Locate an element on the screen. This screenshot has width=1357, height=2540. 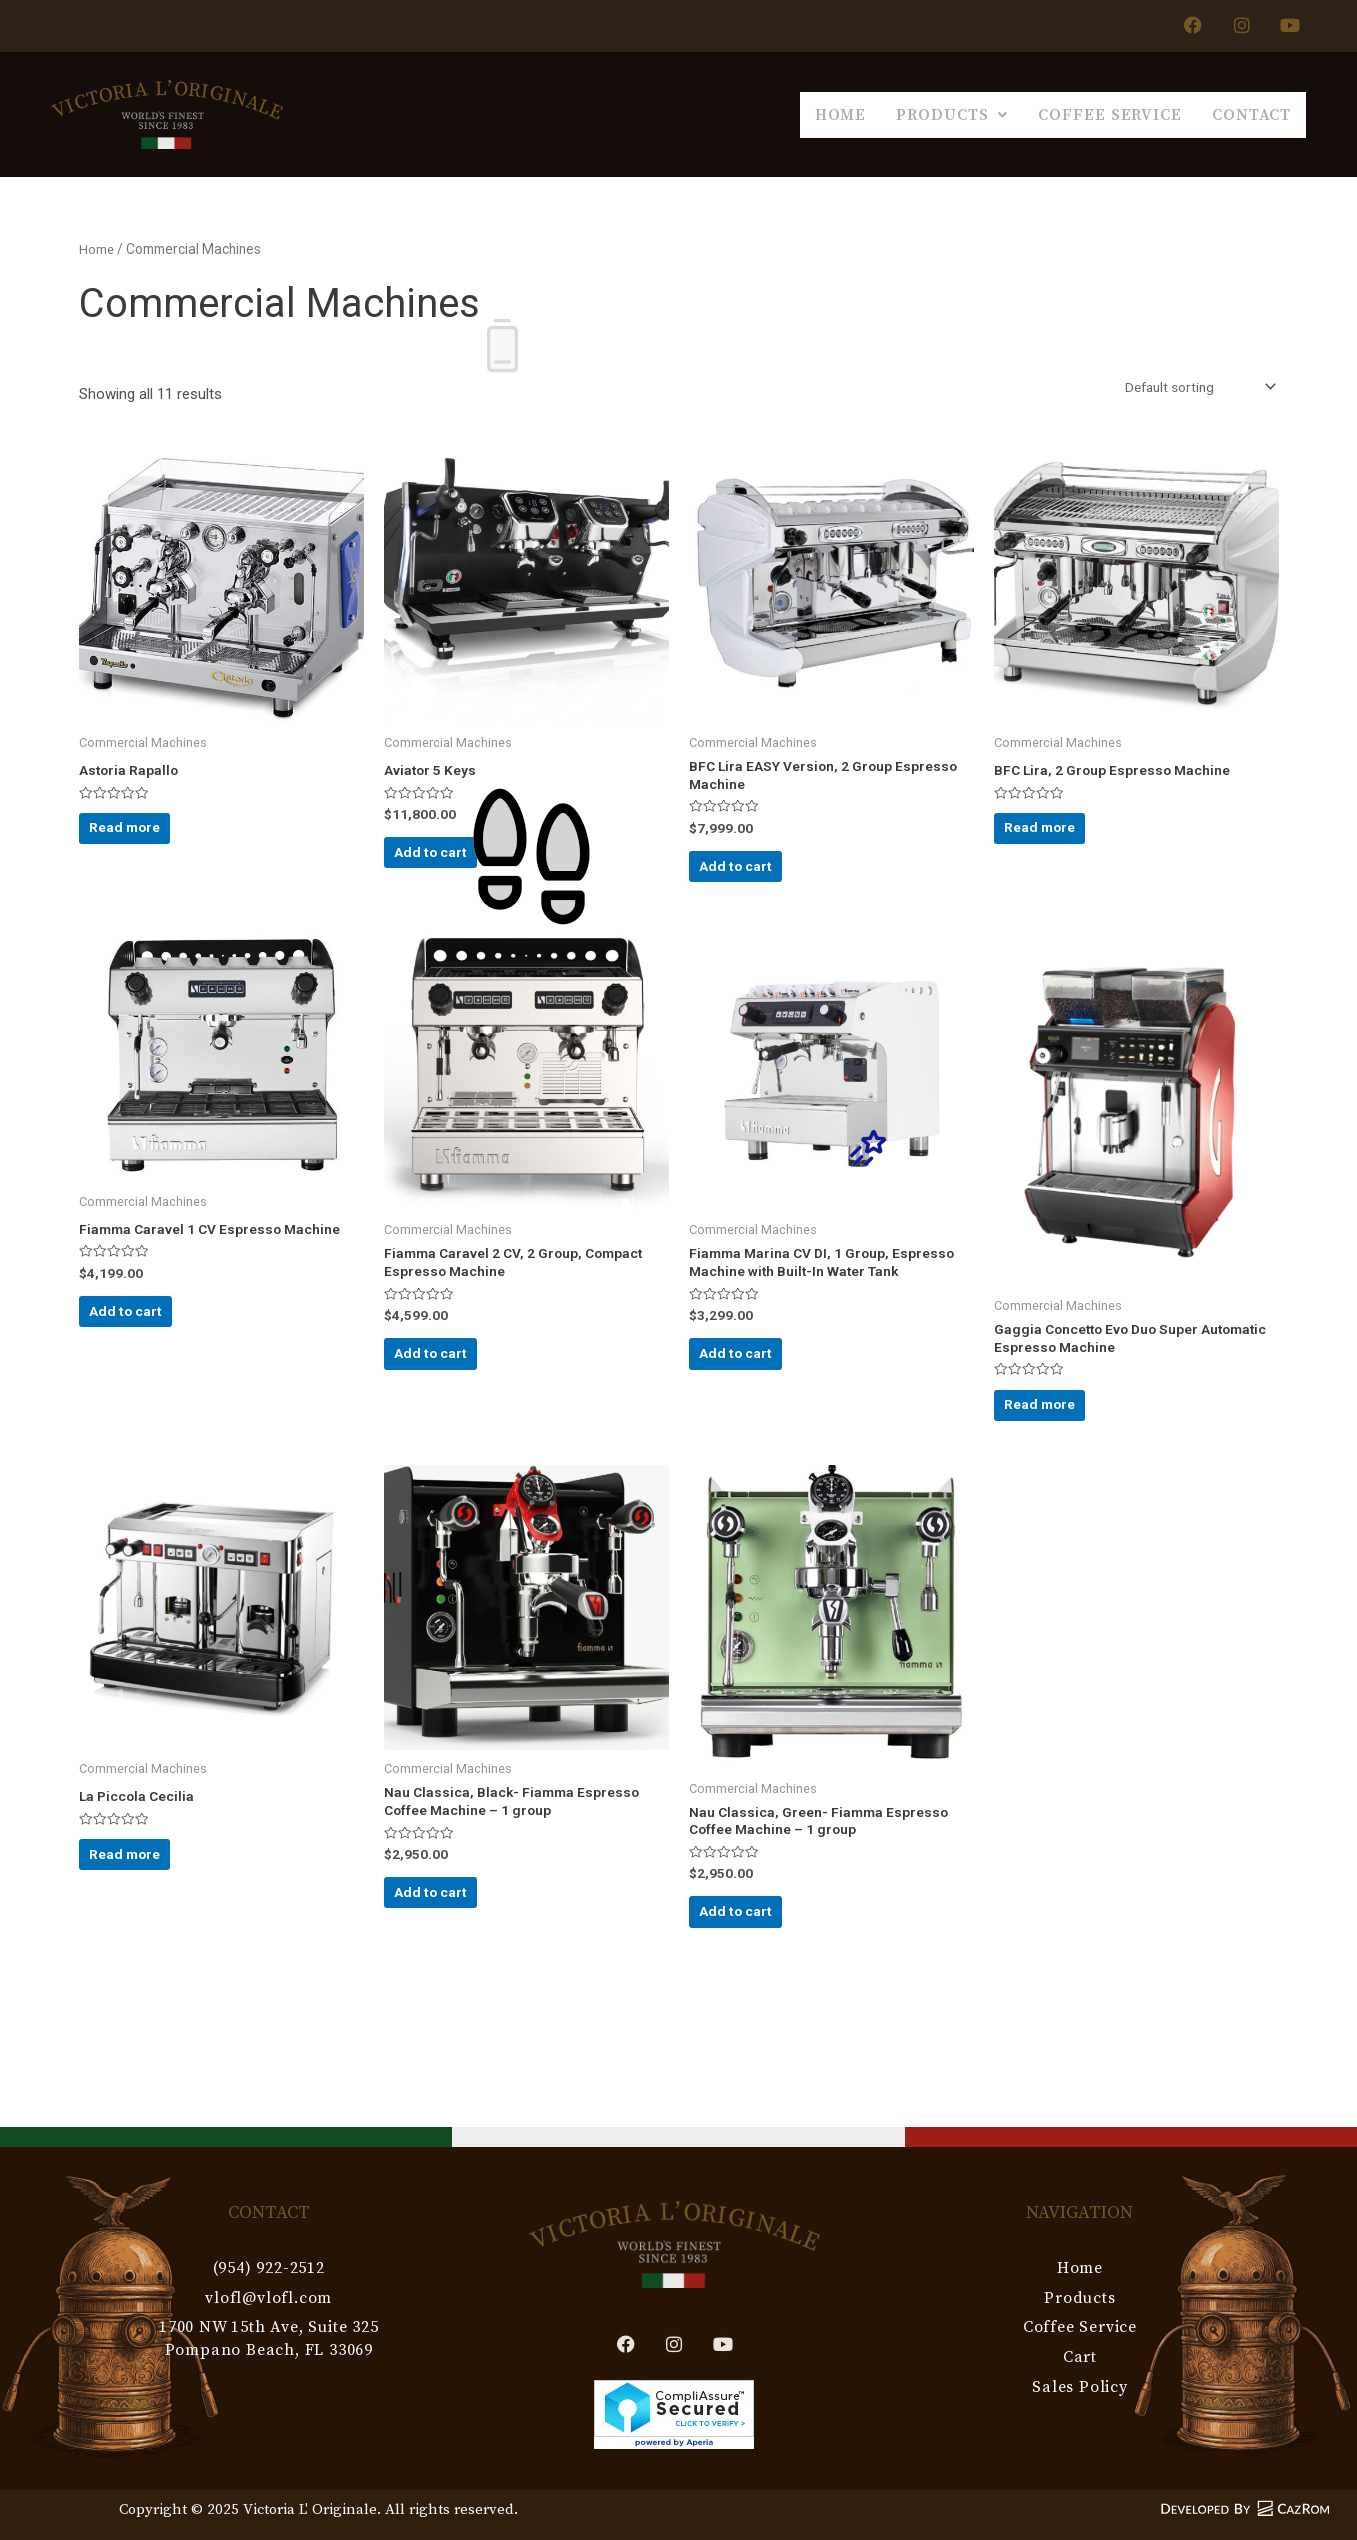
indicates low battery level is located at coordinates (502, 346).